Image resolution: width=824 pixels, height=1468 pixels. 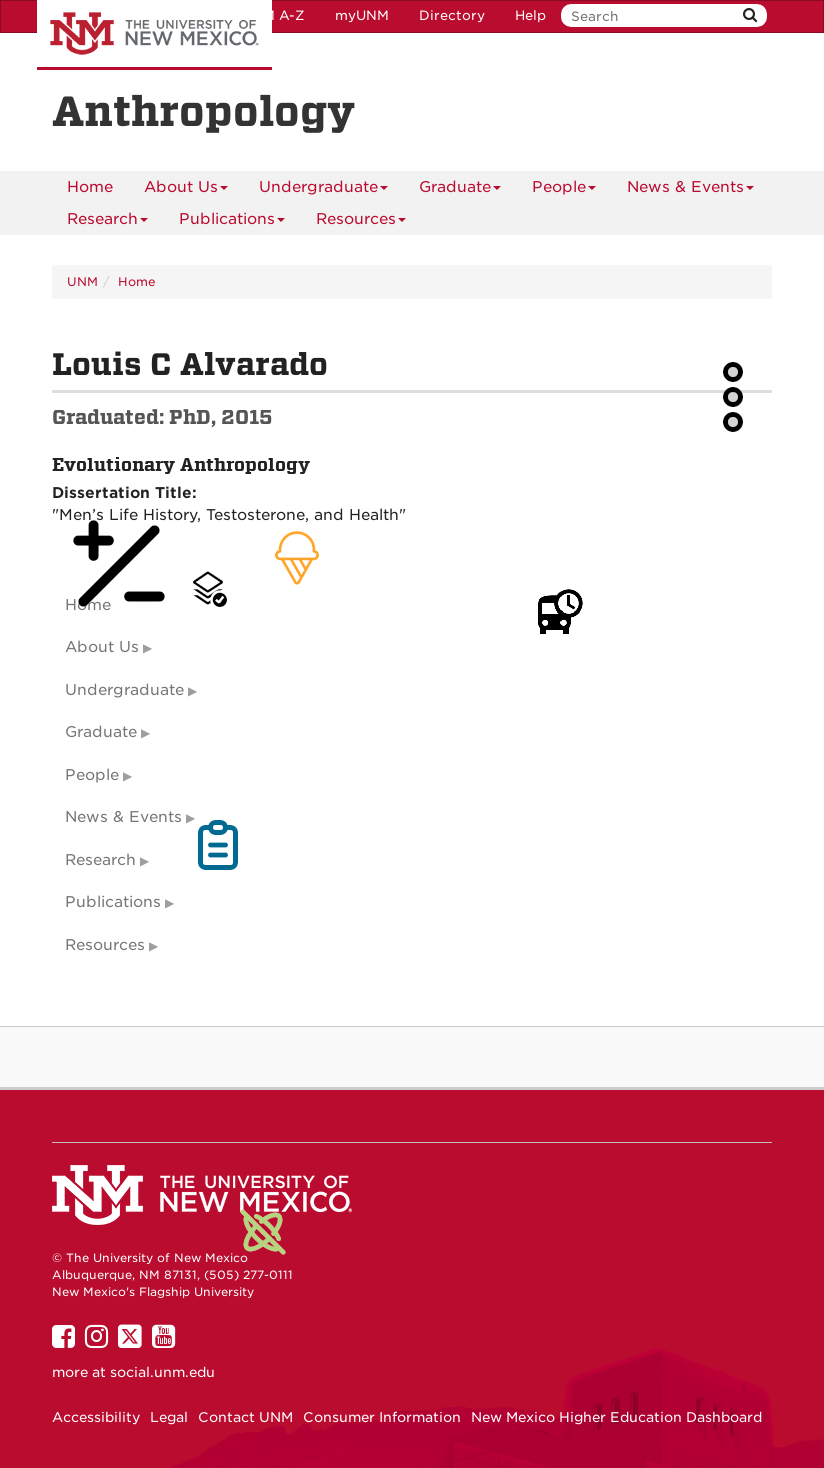 What do you see at coordinates (297, 557) in the screenshot?
I see `browse desserts or frozen treats category` at bounding box center [297, 557].